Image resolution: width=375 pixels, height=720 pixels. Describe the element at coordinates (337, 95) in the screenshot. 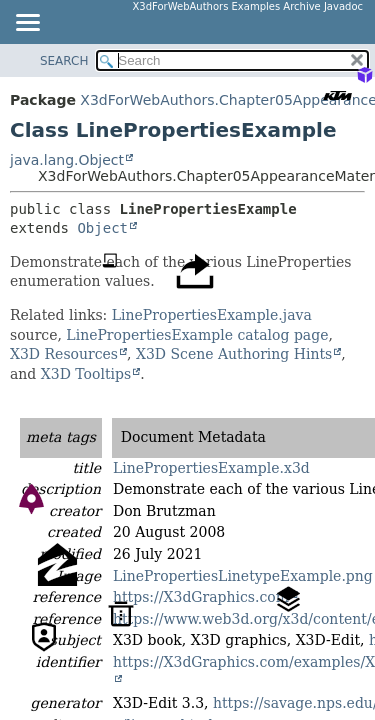

I see `KTM brand logo` at that location.